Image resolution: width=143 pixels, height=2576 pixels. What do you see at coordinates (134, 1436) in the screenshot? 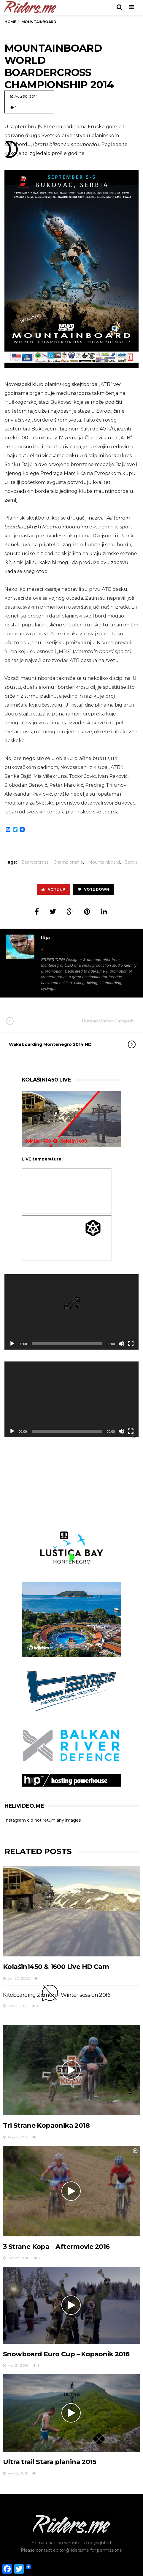
I see `decrease text indentation` at bounding box center [134, 1436].